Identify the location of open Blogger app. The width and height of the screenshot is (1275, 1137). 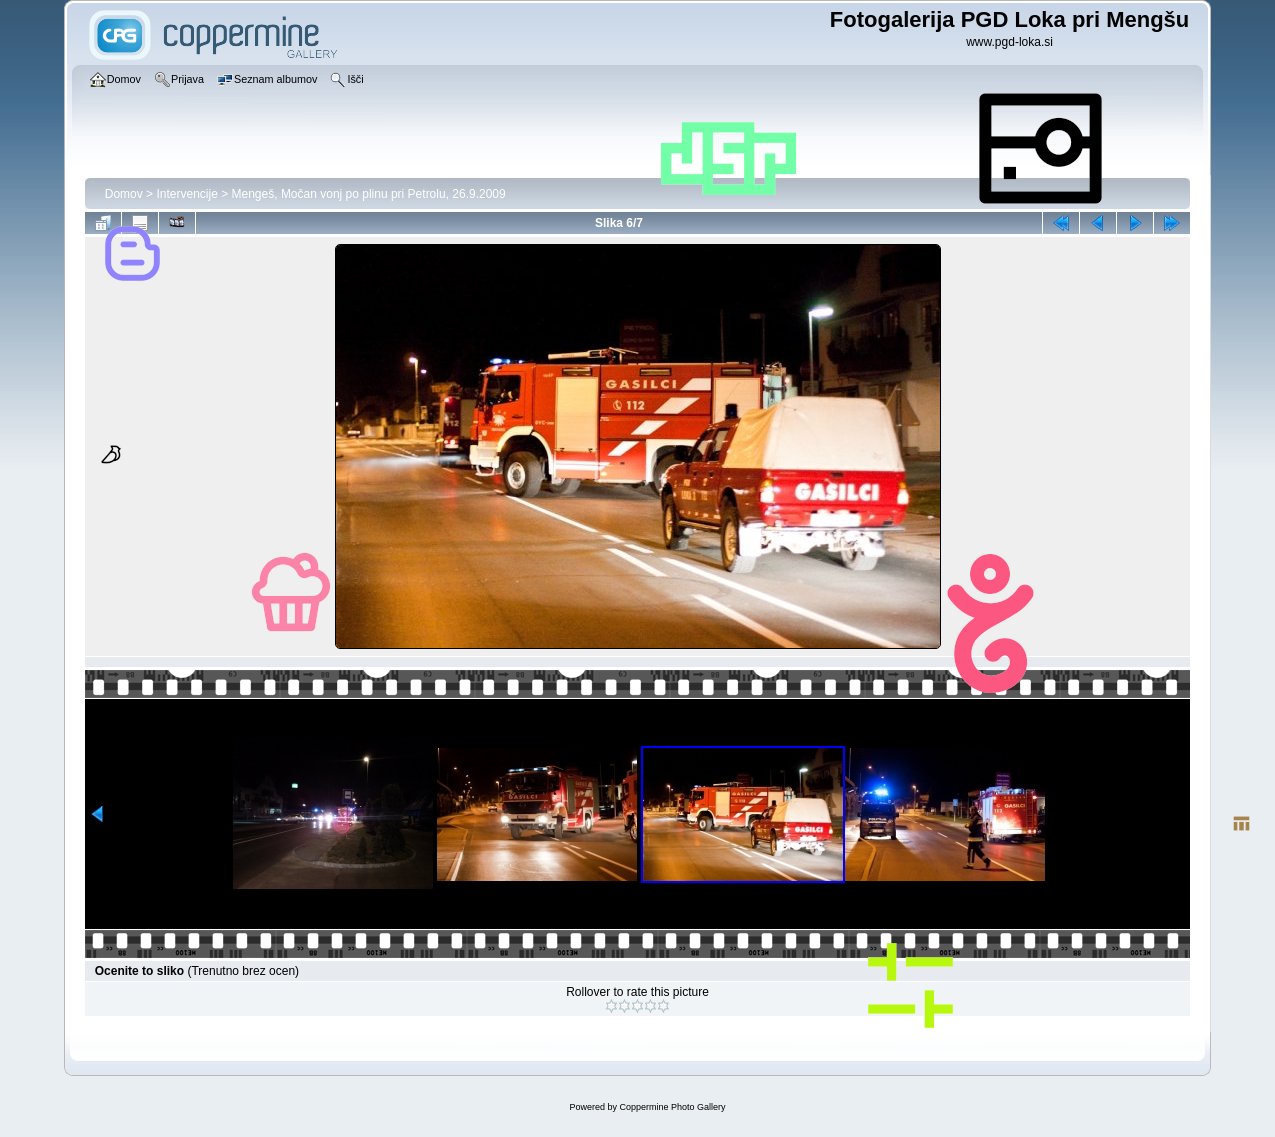
(132, 253).